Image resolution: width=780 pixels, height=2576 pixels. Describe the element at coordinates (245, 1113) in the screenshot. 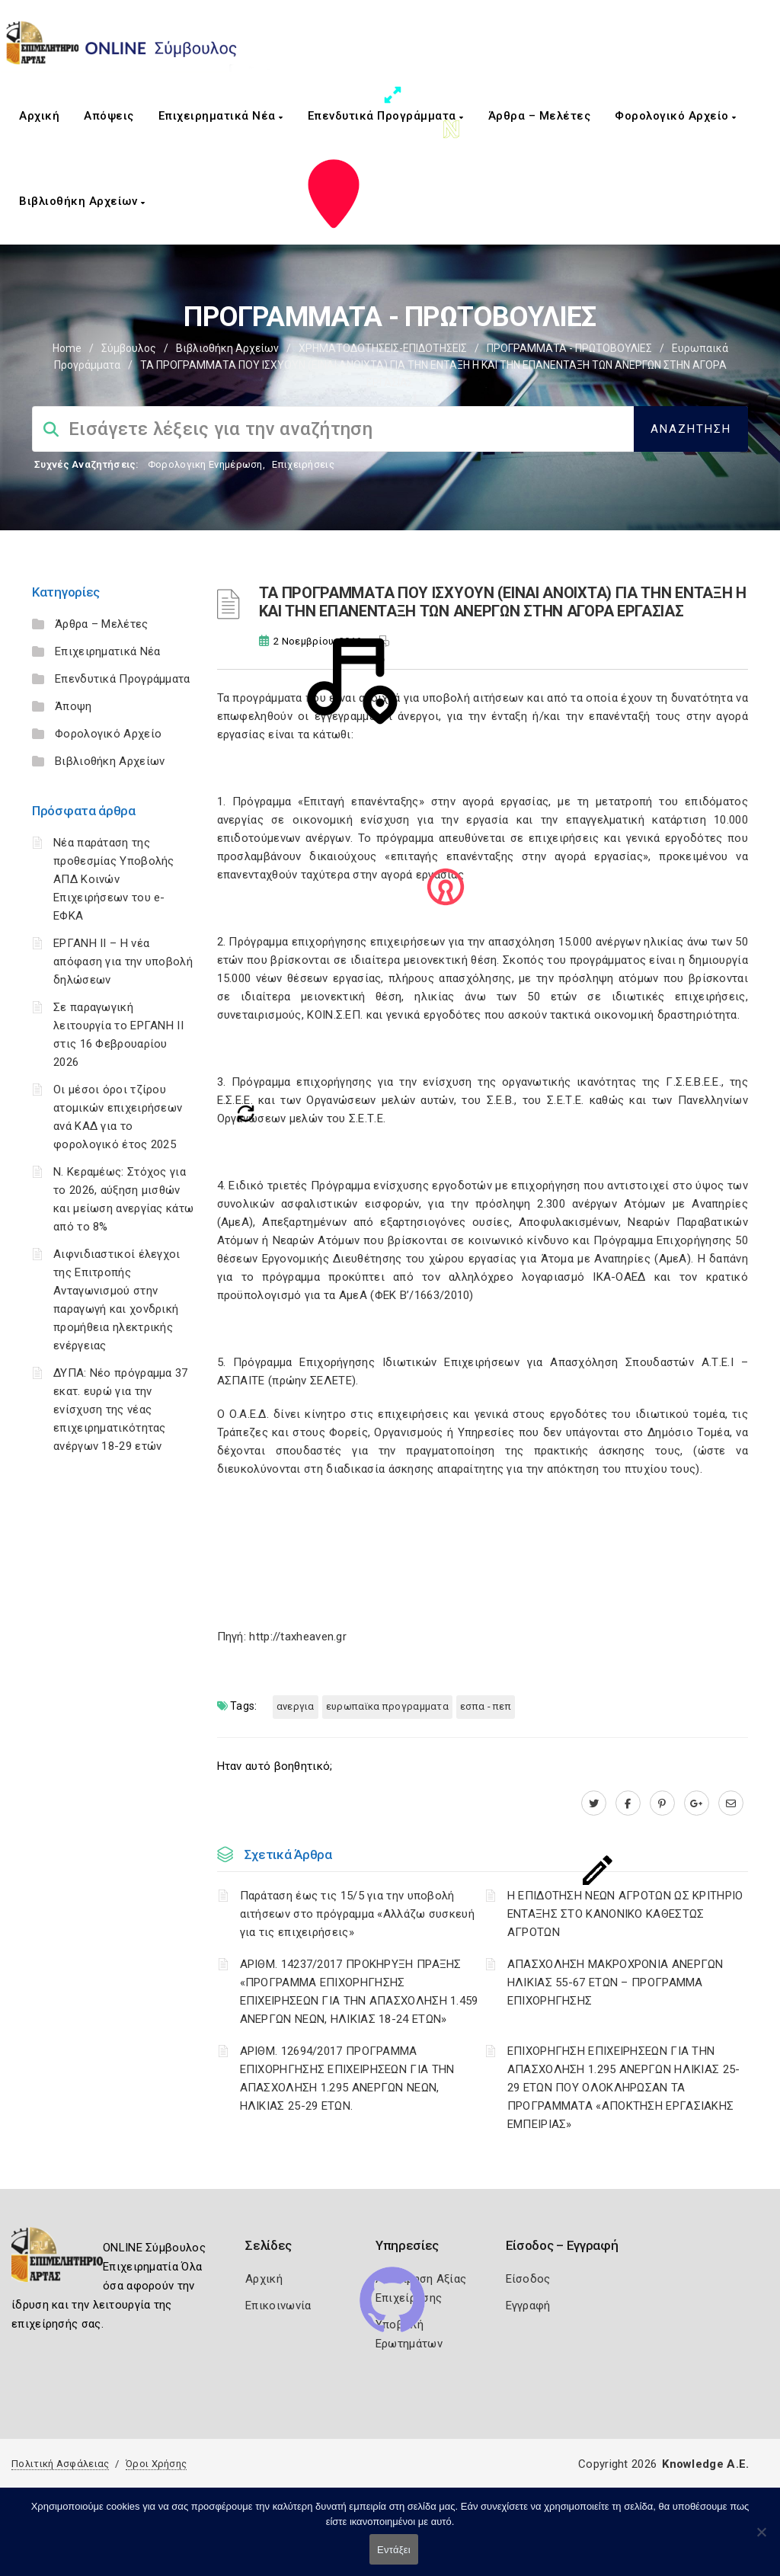

I see `refresh the current page or content` at that location.